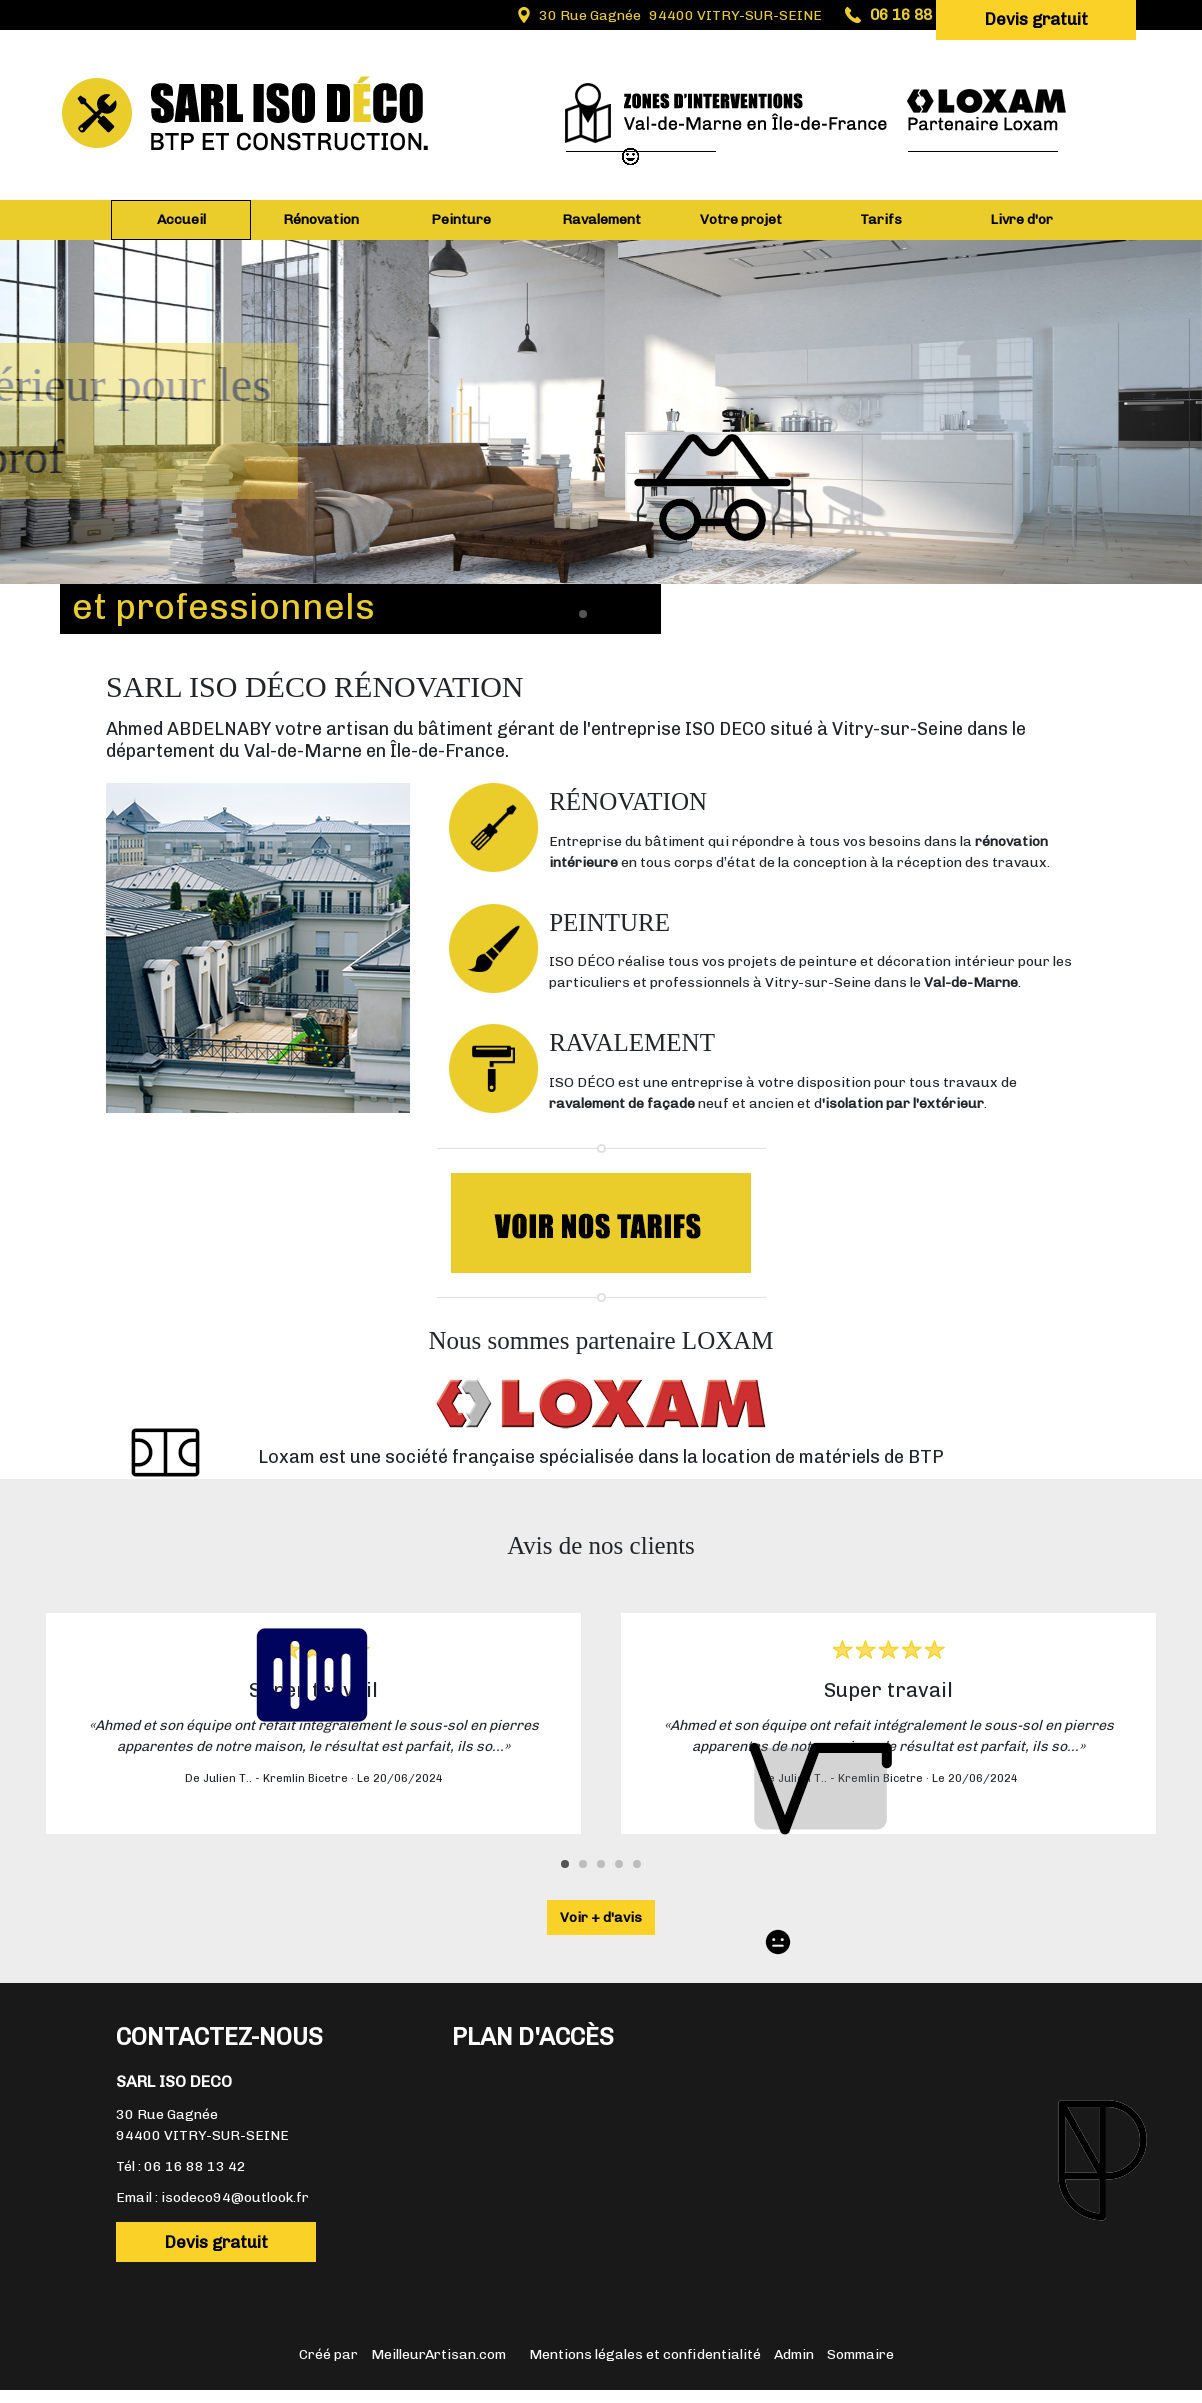 This screenshot has width=1202, height=2403. What do you see at coordinates (630, 156) in the screenshot?
I see `tag people in a photo` at bounding box center [630, 156].